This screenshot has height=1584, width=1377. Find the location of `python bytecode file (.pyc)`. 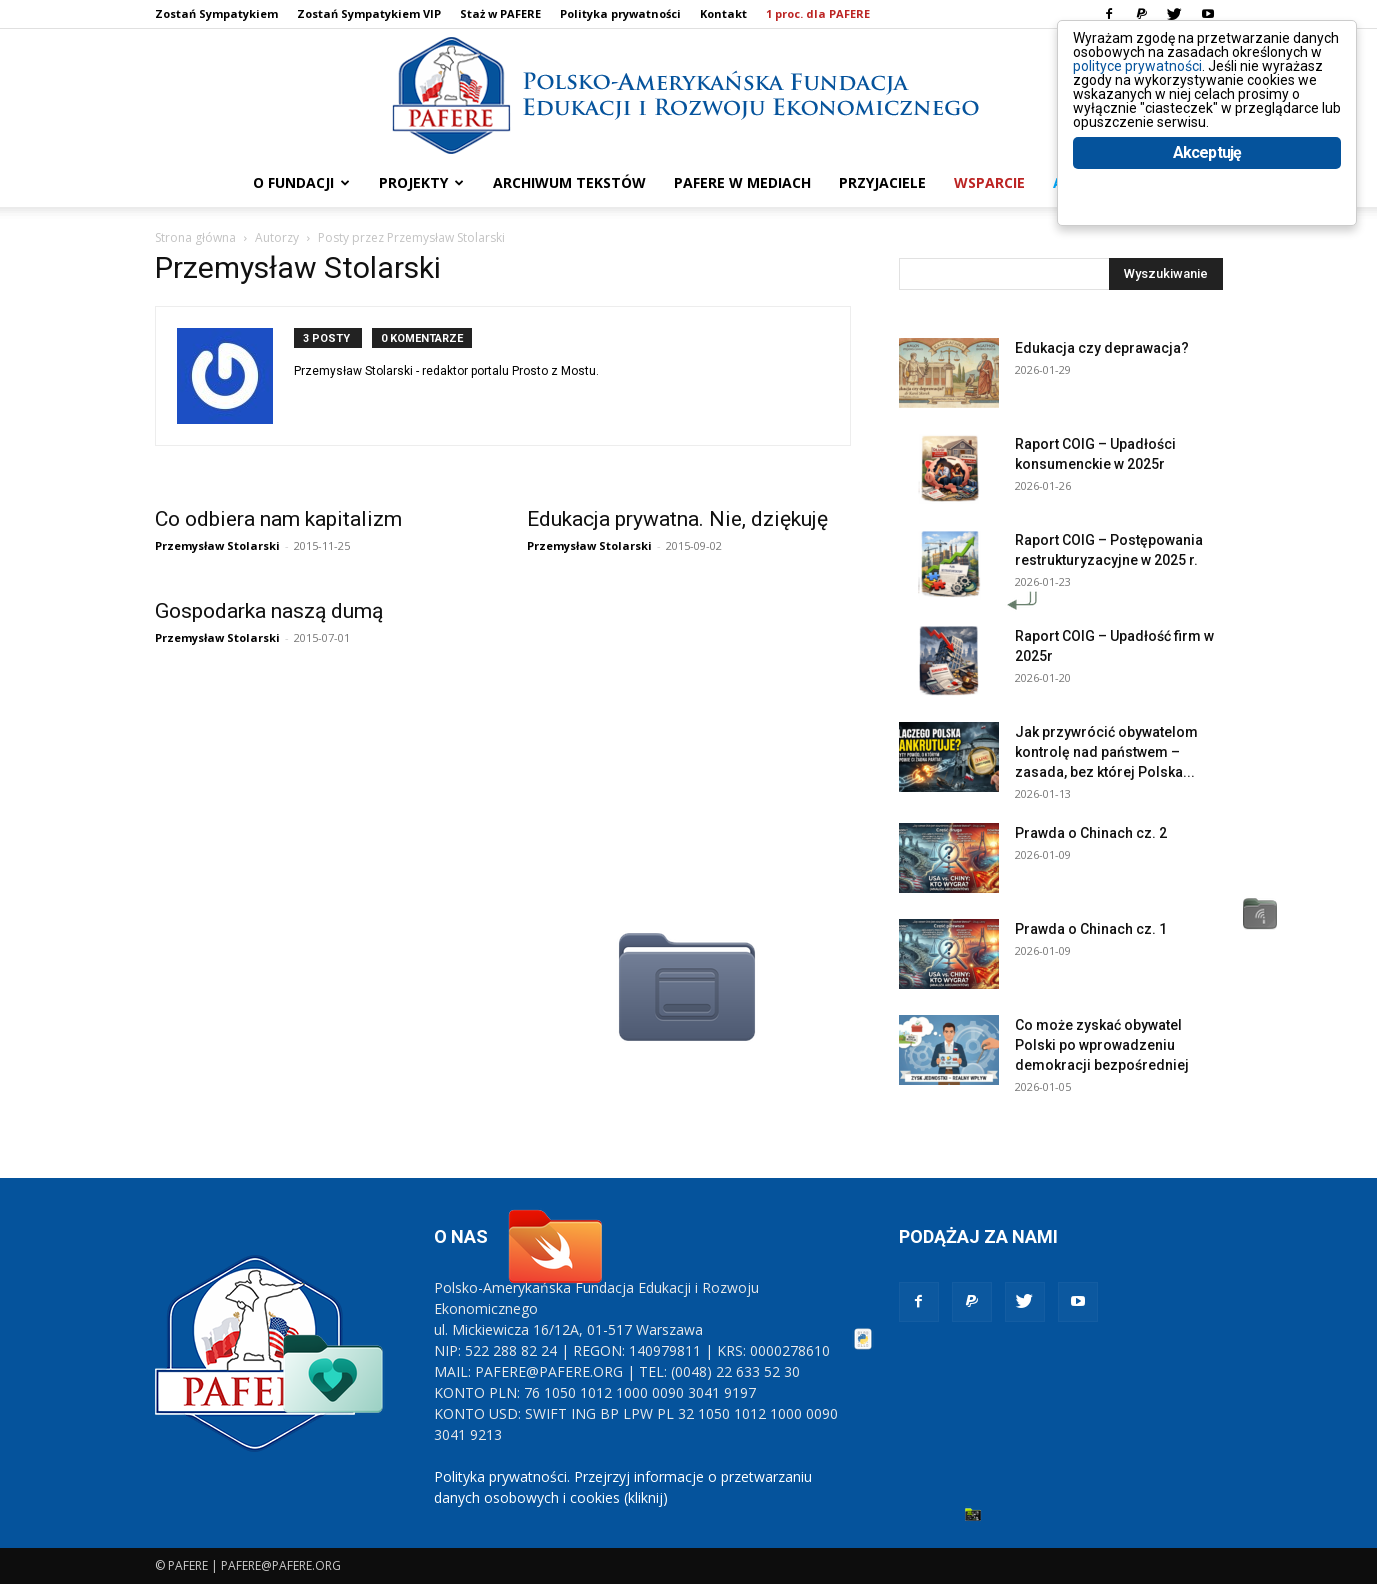

python bytecode file (.pyc) is located at coordinates (863, 1339).